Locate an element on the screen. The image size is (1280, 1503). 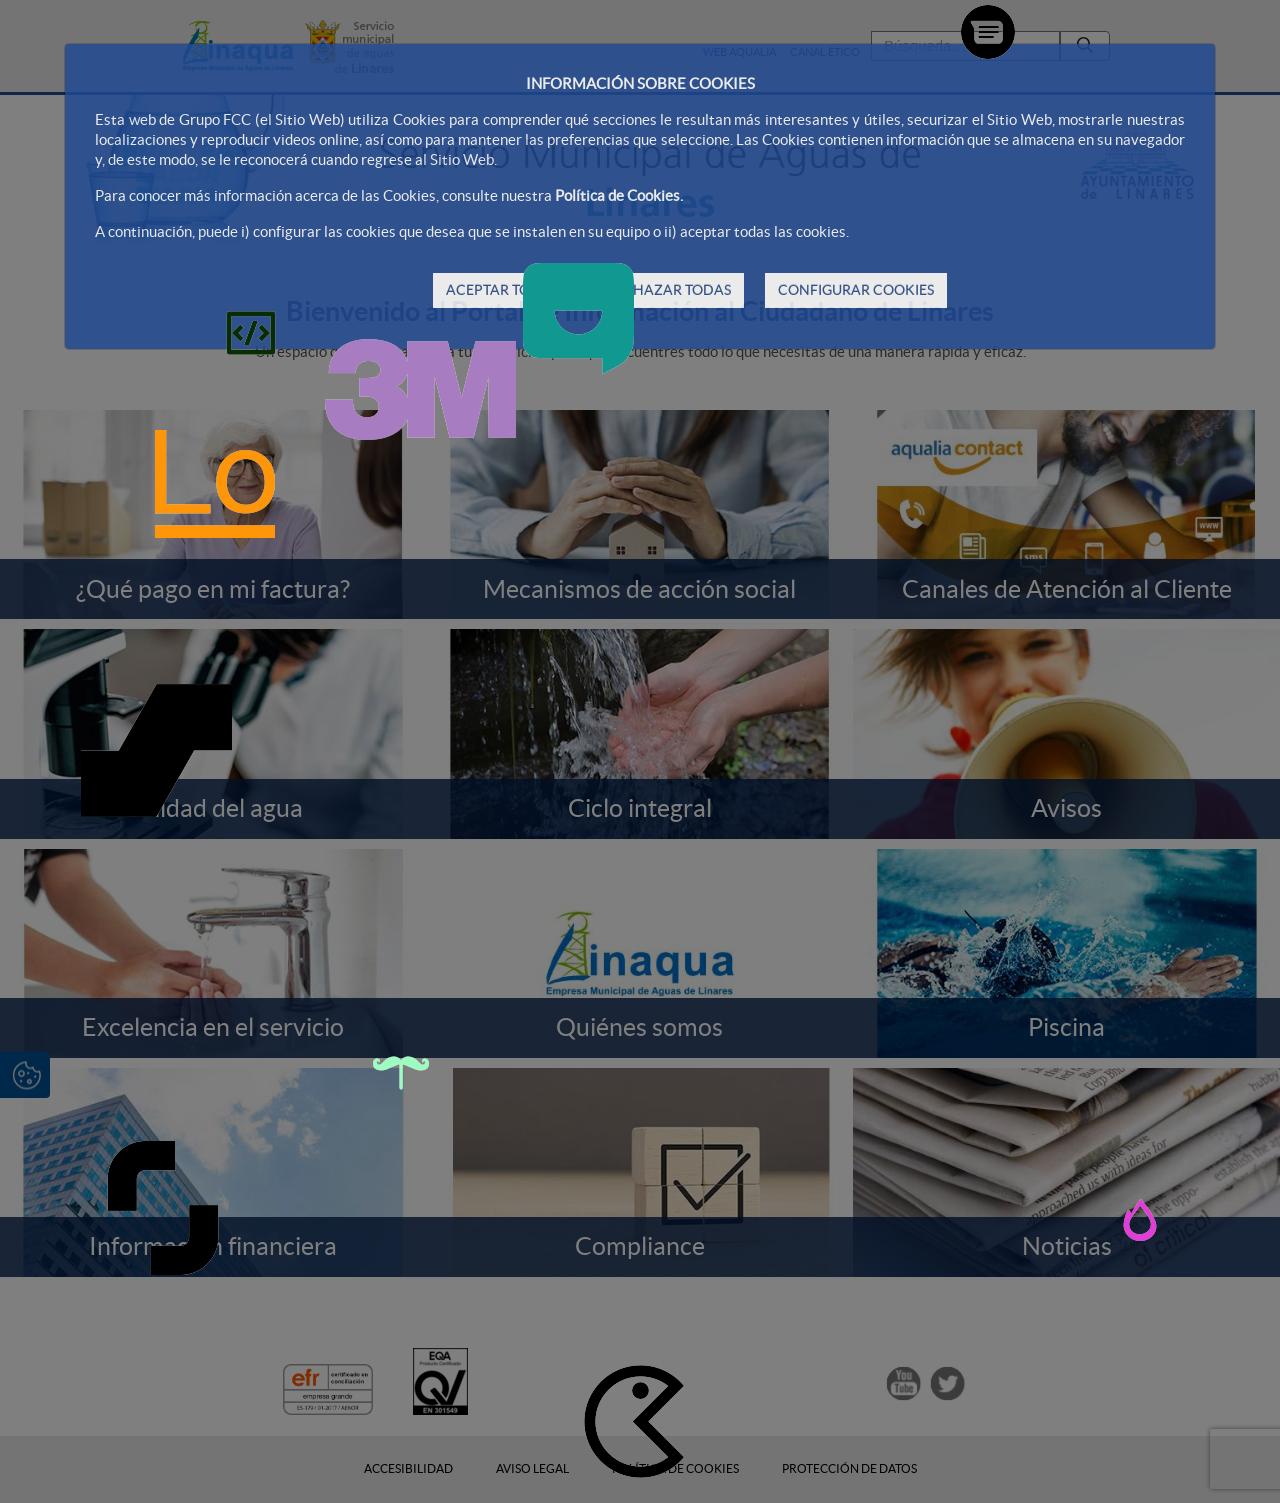
hono web framework logo is located at coordinates (1140, 1220).